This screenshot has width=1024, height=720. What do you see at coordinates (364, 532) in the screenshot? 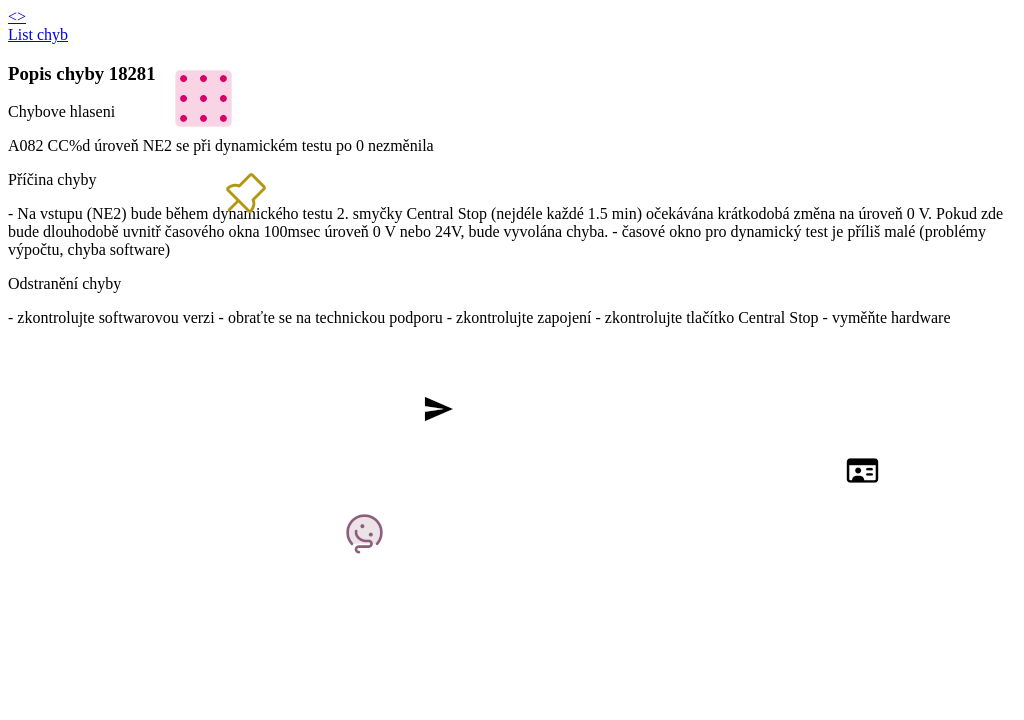
I see `react with a melting or overwhelmed emoji` at bounding box center [364, 532].